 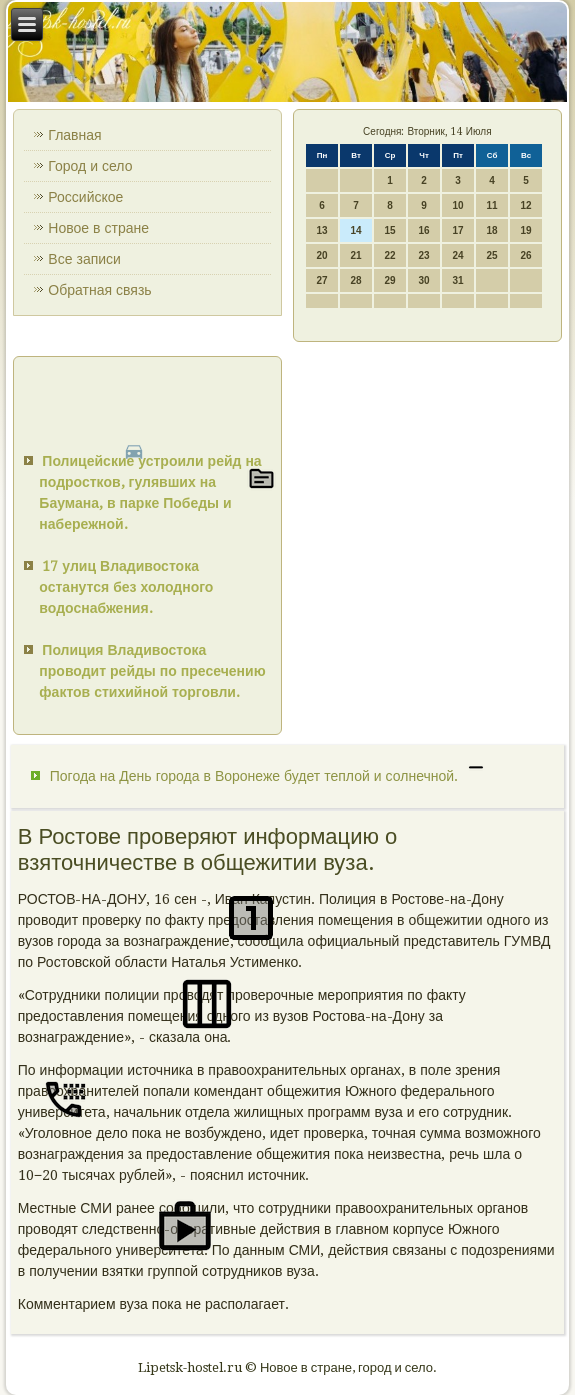 What do you see at coordinates (207, 1004) in the screenshot?
I see `switch to three-column layout` at bounding box center [207, 1004].